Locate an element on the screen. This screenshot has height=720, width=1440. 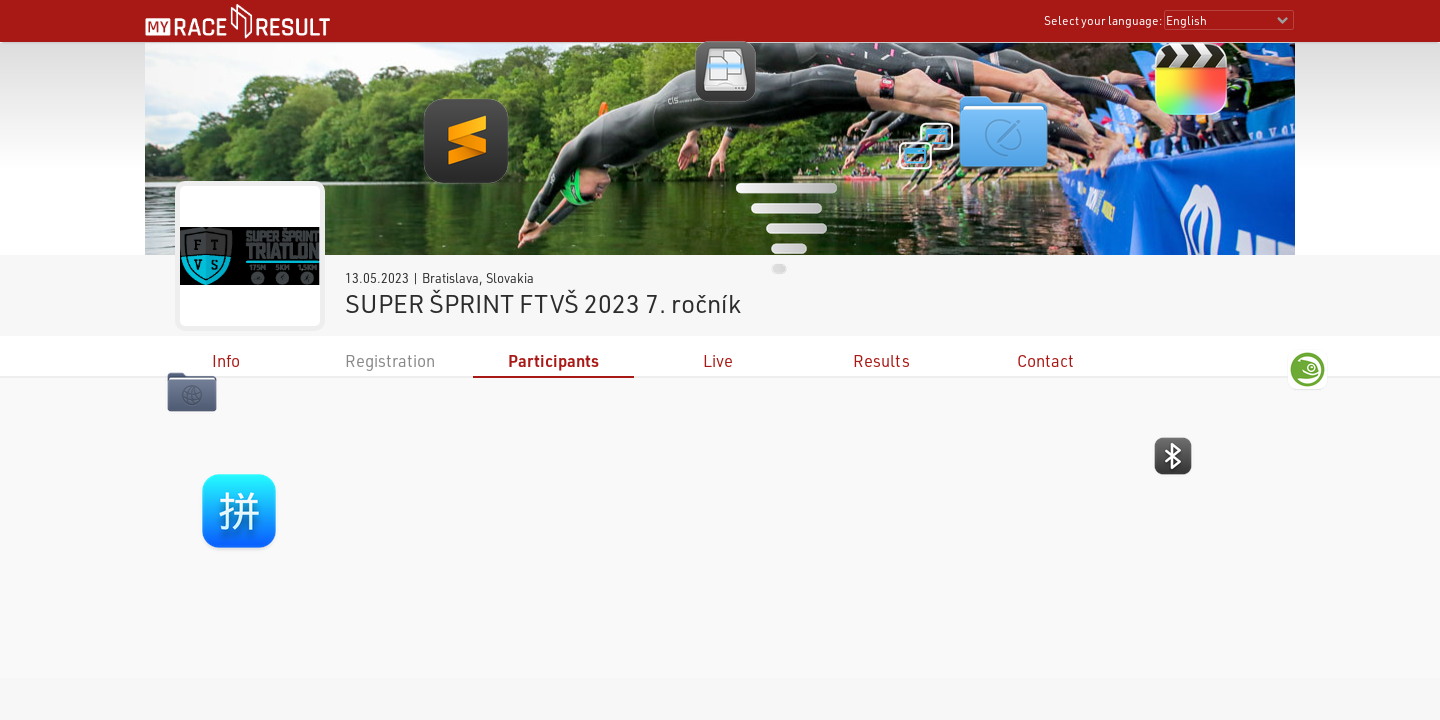
bluetooth is currently disabled or inactive is located at coordinates (1173, 456).